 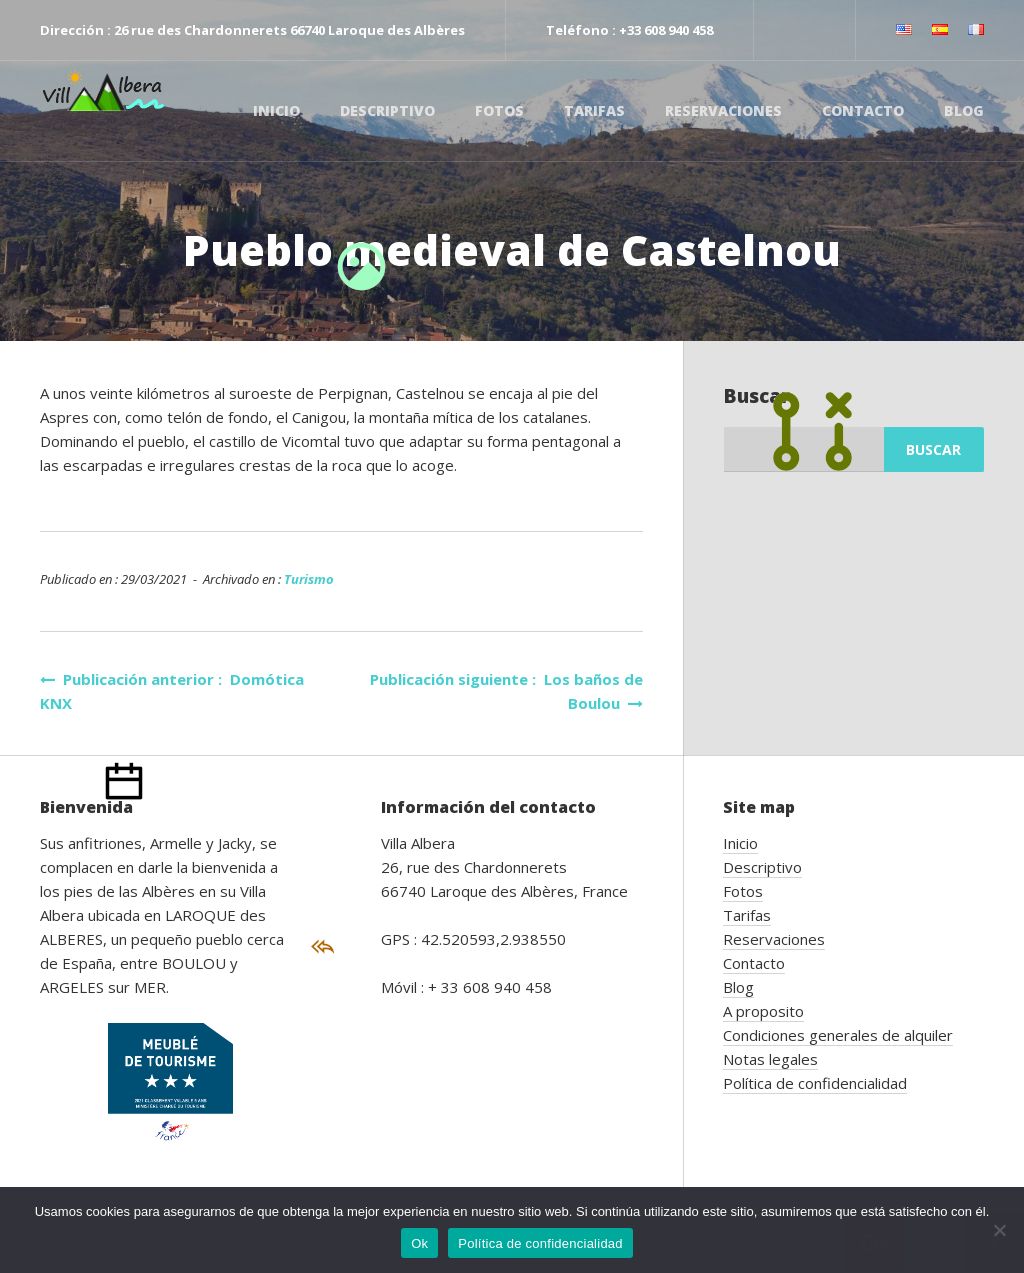 I want to click on view calendar or schedule, so click(x=124, y=783).